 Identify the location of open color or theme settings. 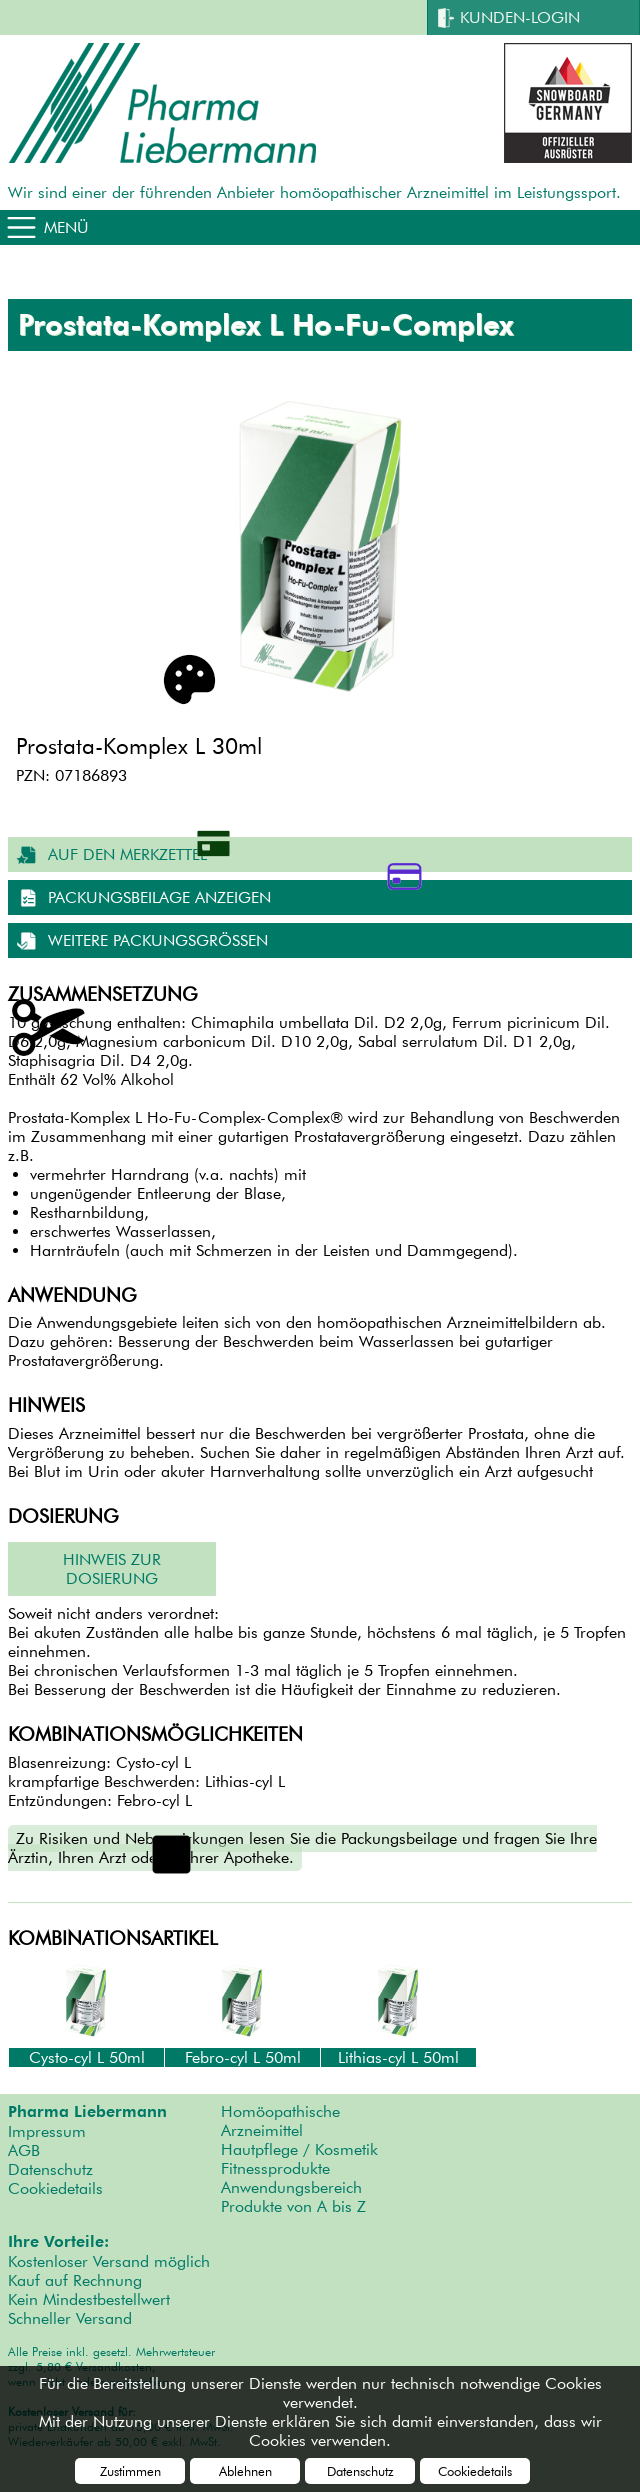
(189, 680).